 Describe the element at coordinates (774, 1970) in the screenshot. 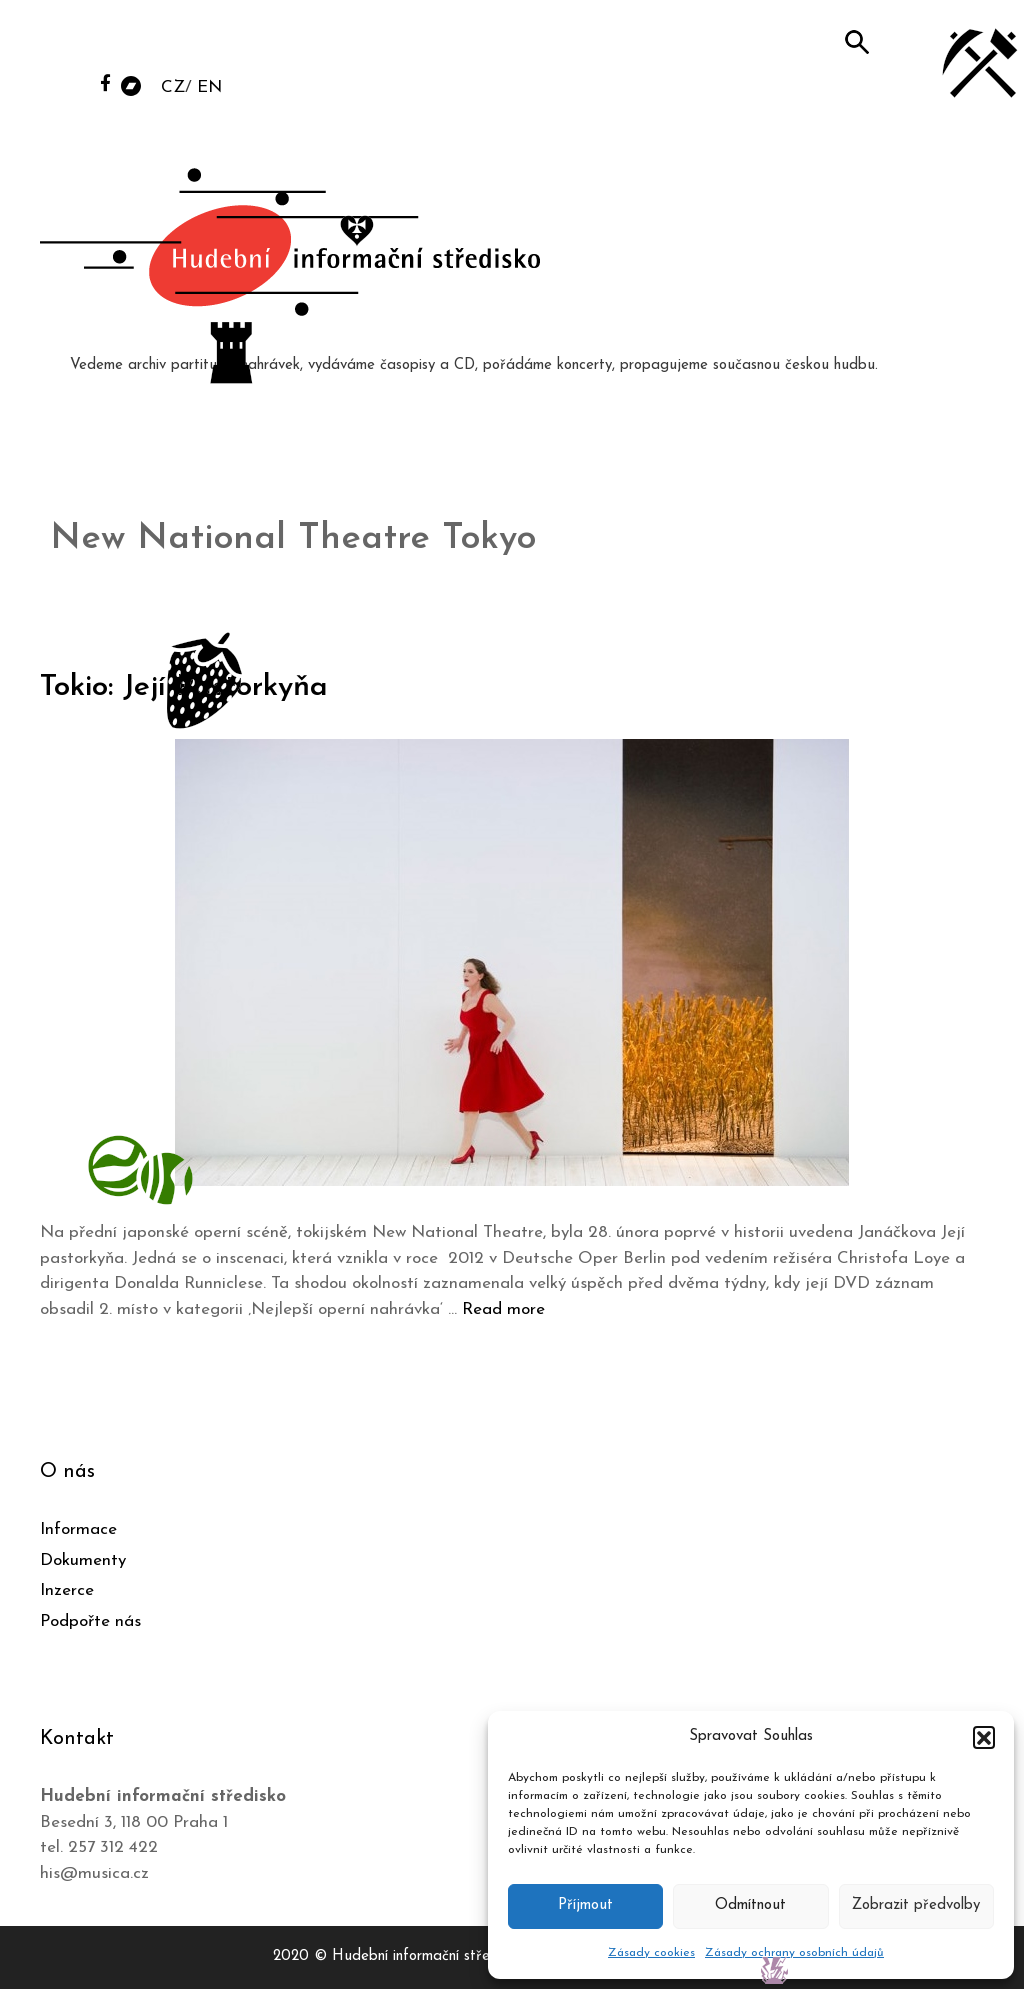

I see `indicates energy discharge or power dispersal` at that location.